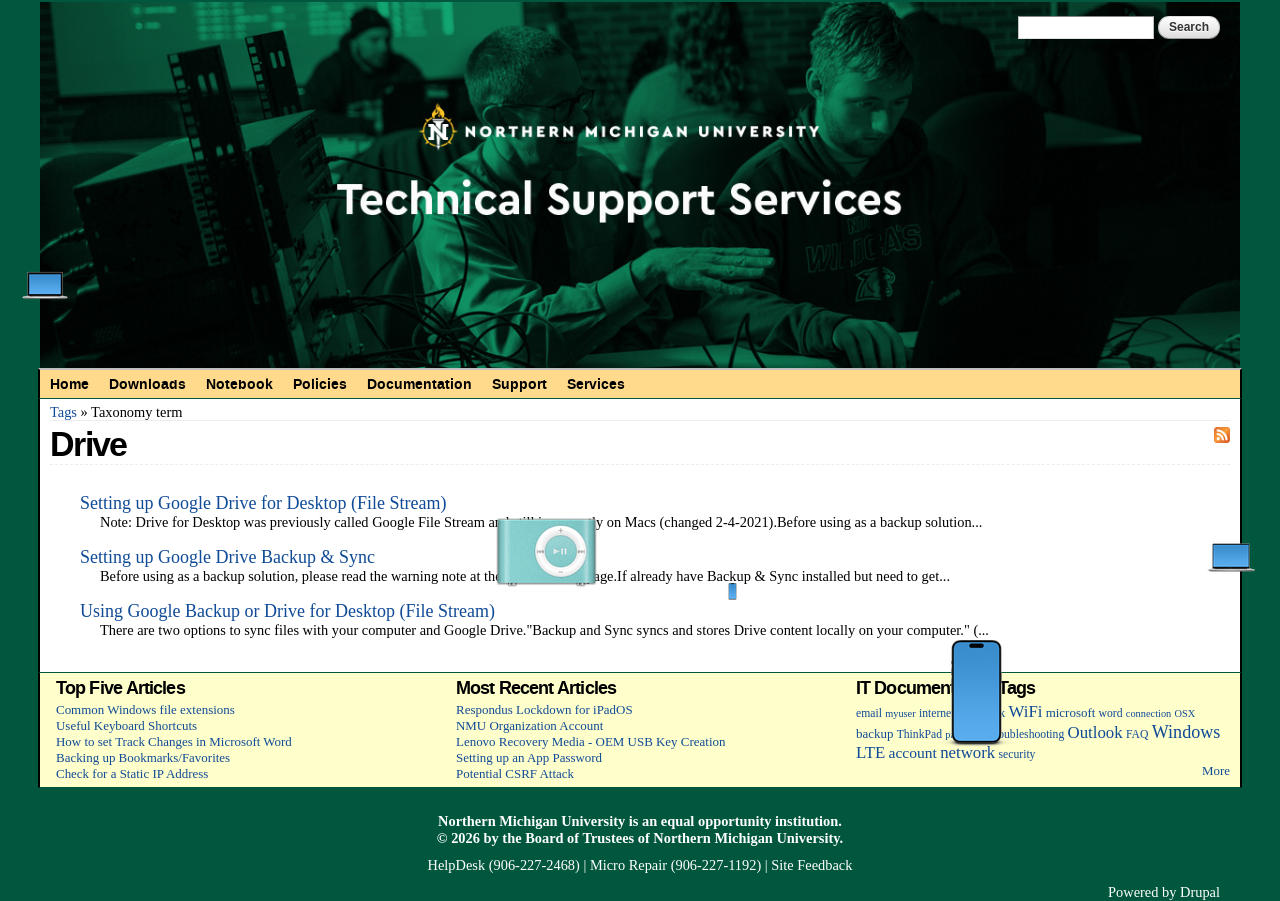 The image size is (1280, 901). I want to click on indicates a connected iPhone device, so click(976, 693).